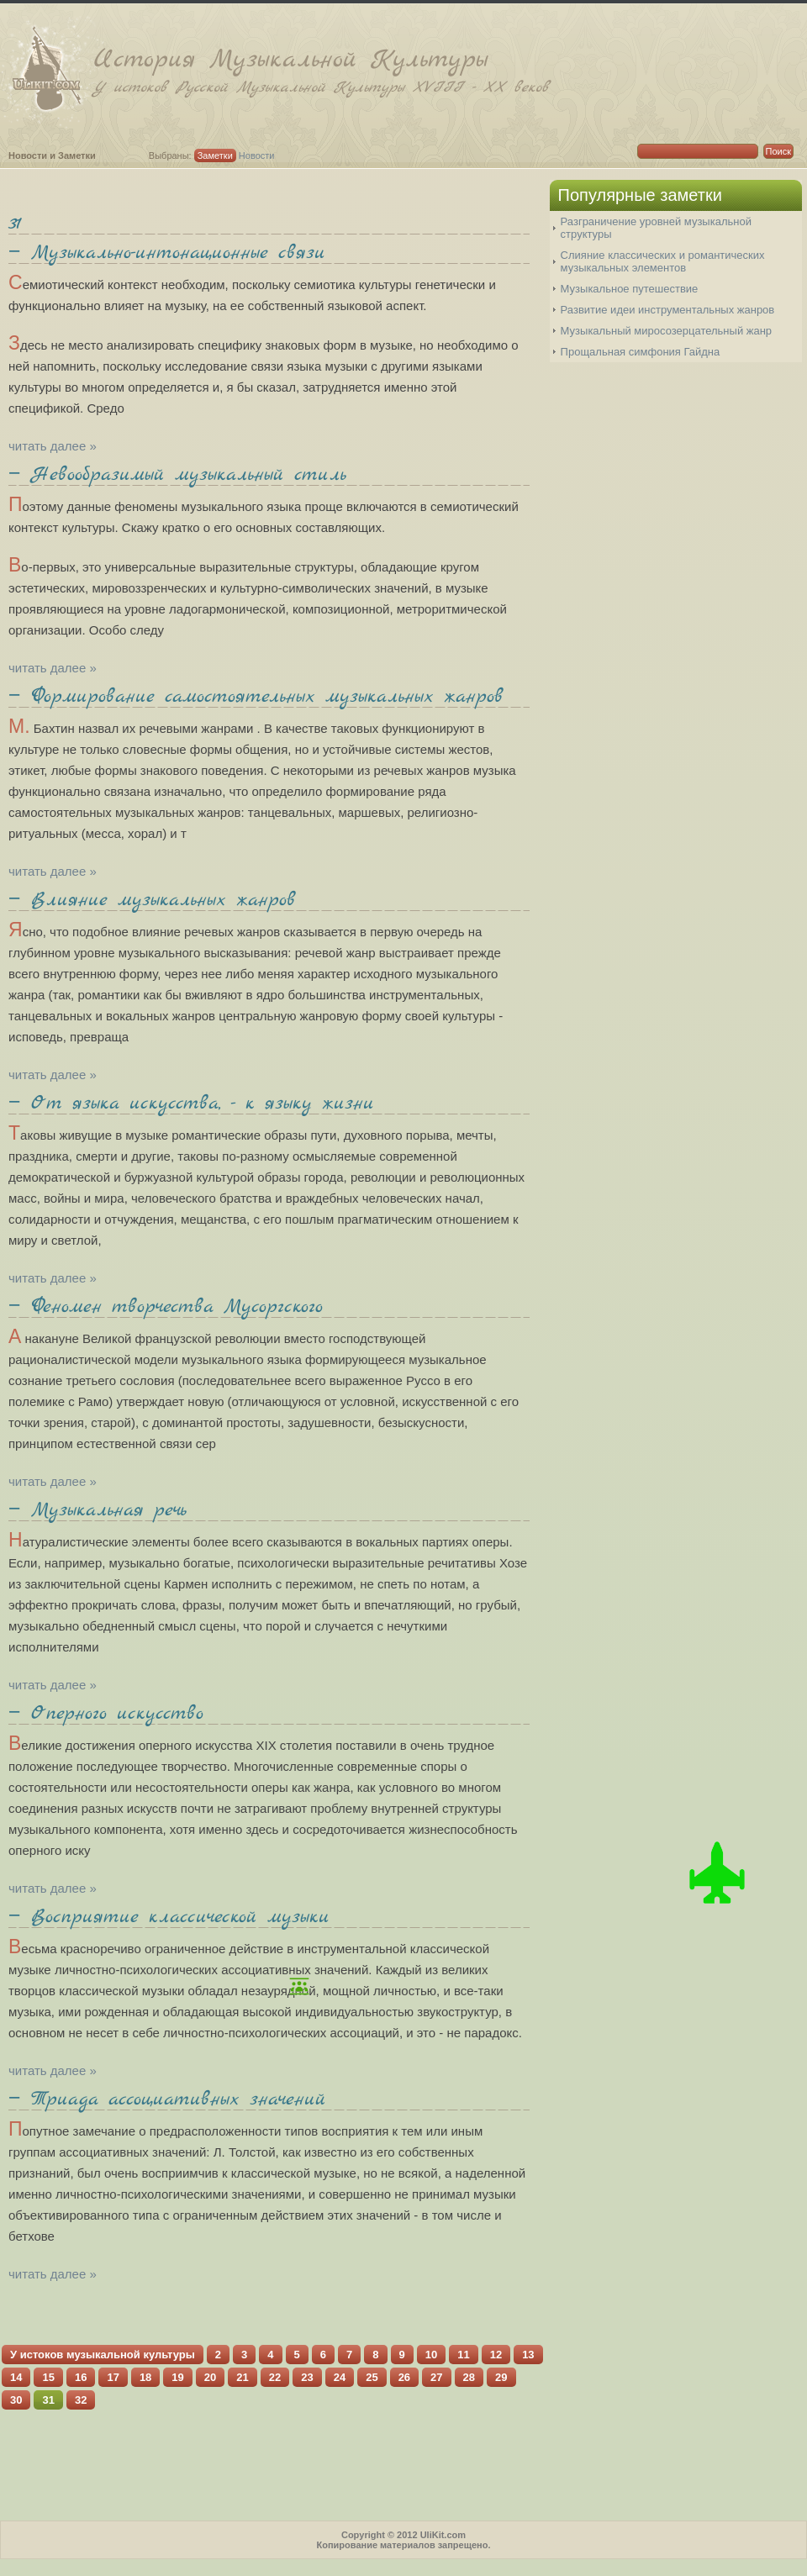 The image size is (807, 2576). I want to click on access flight or aviation features, so click(717, 1873).